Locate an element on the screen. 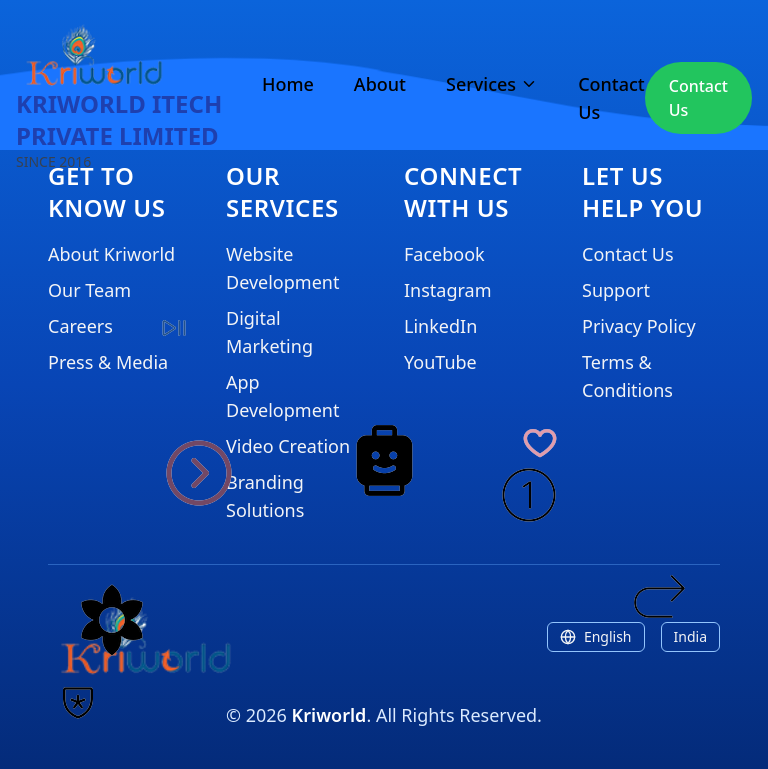 This screenshot has height=769, width=768. indicates the first step in a sequence or process is located at coordinates (529, 495).